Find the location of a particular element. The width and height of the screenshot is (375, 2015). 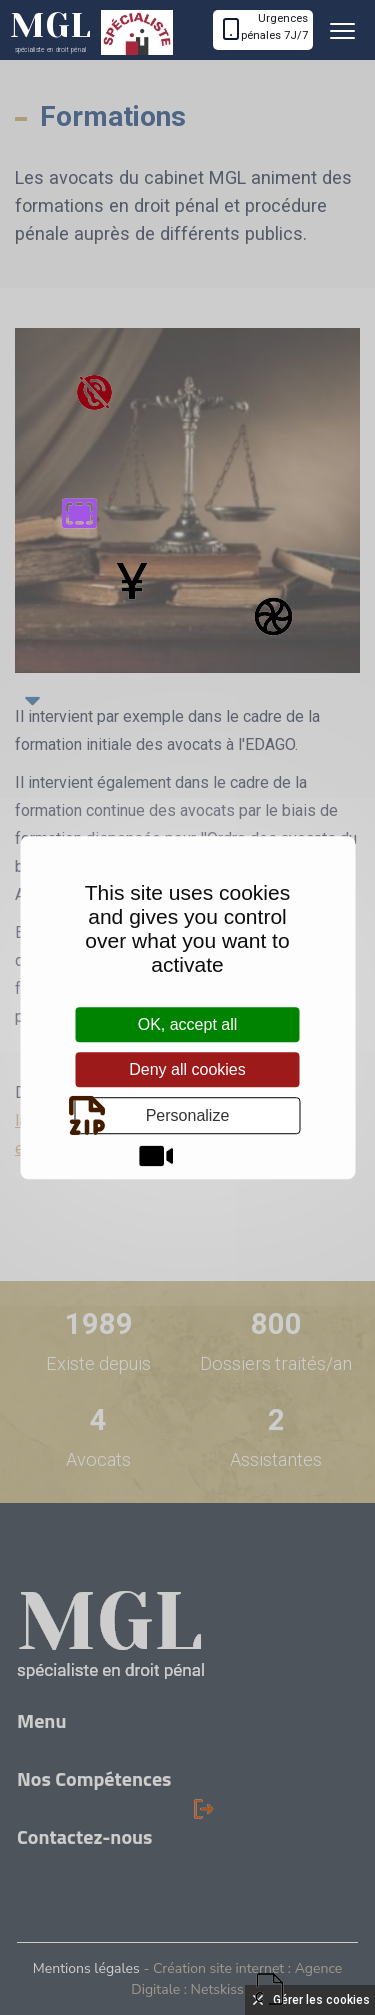

open a C programming language file is located at coordinates (270, 1989).